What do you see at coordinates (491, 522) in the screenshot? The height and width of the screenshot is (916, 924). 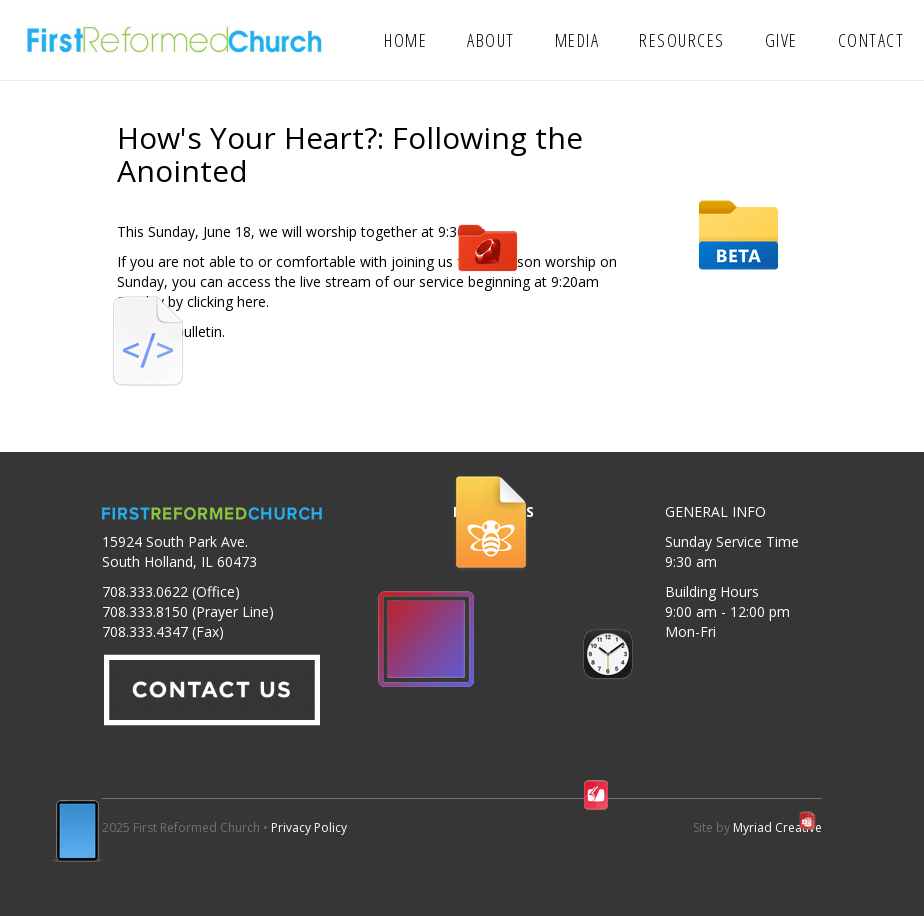 I see `open a freeplane mind mapping file` at bounding box center [491, 522].